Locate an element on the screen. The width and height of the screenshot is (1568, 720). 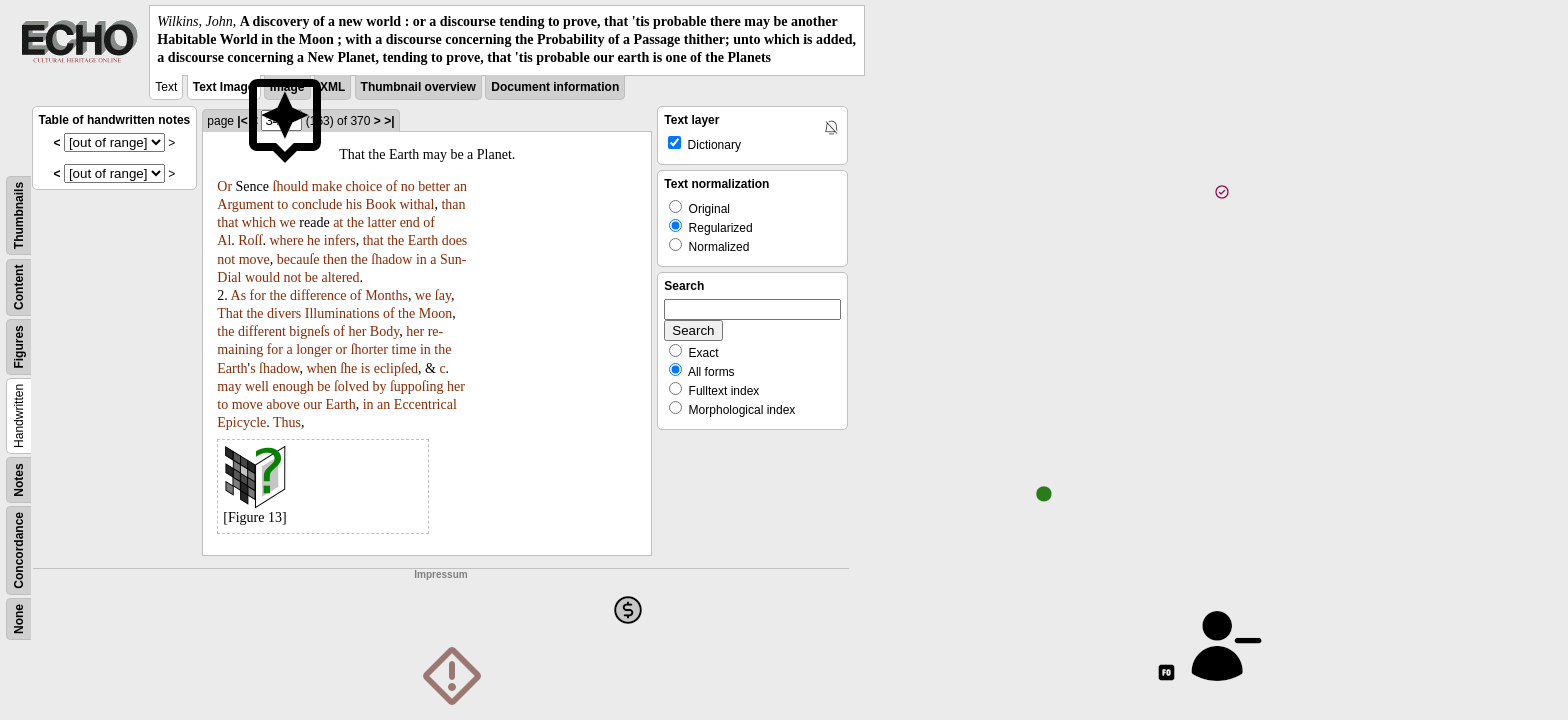
mute notifications is located at coordinates (831, 127).